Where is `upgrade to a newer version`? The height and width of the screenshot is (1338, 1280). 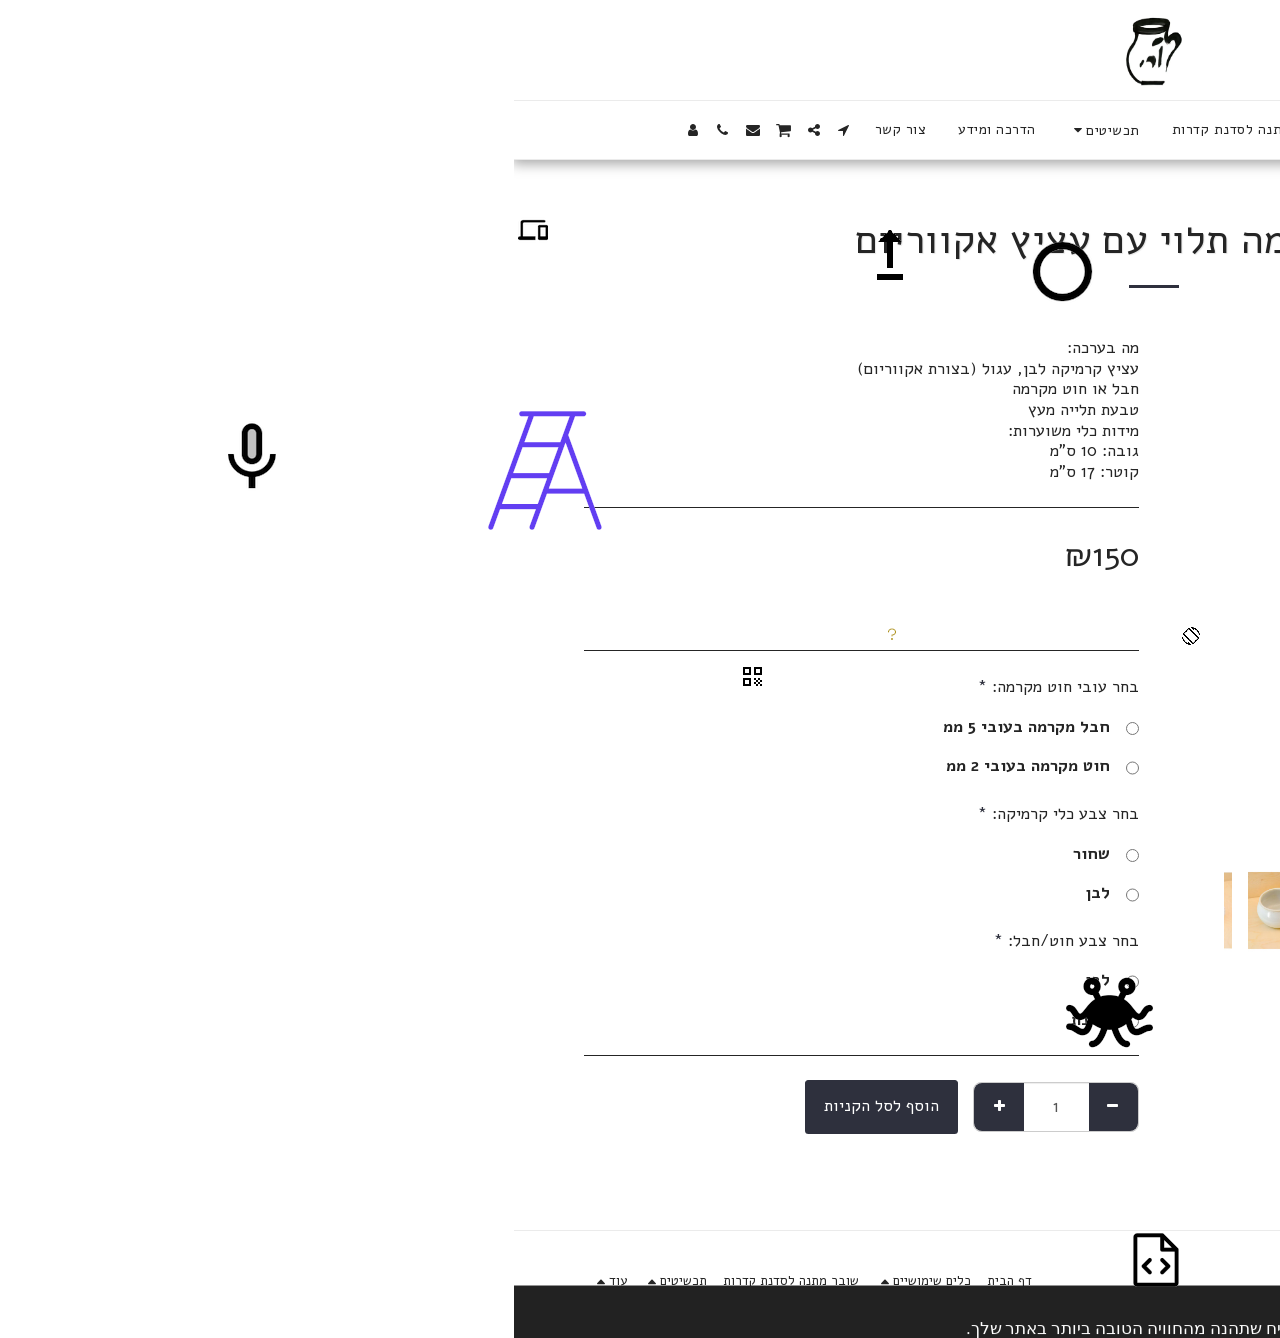 upgrade to a newer version is located at coordinates (890, 255).